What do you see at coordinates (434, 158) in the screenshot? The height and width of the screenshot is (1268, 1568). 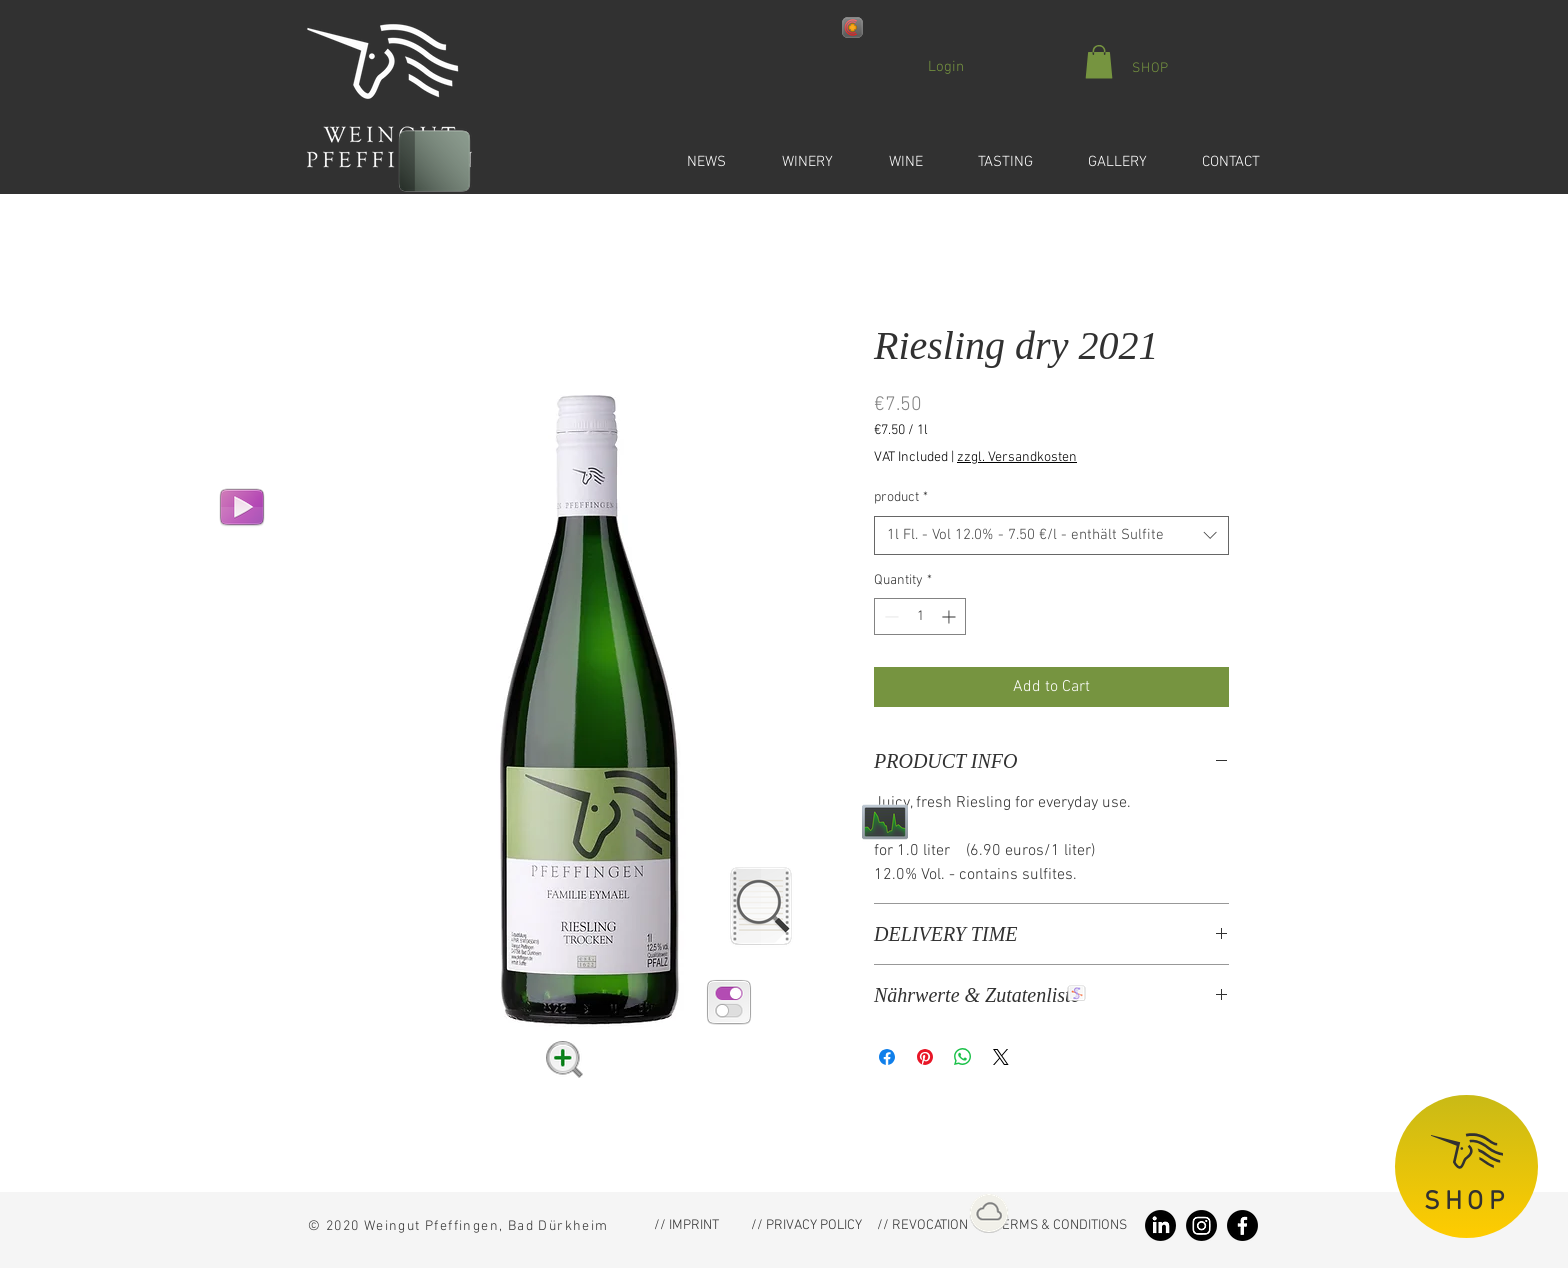 I see `access your desktop folder` at bounding box center [434, 158].